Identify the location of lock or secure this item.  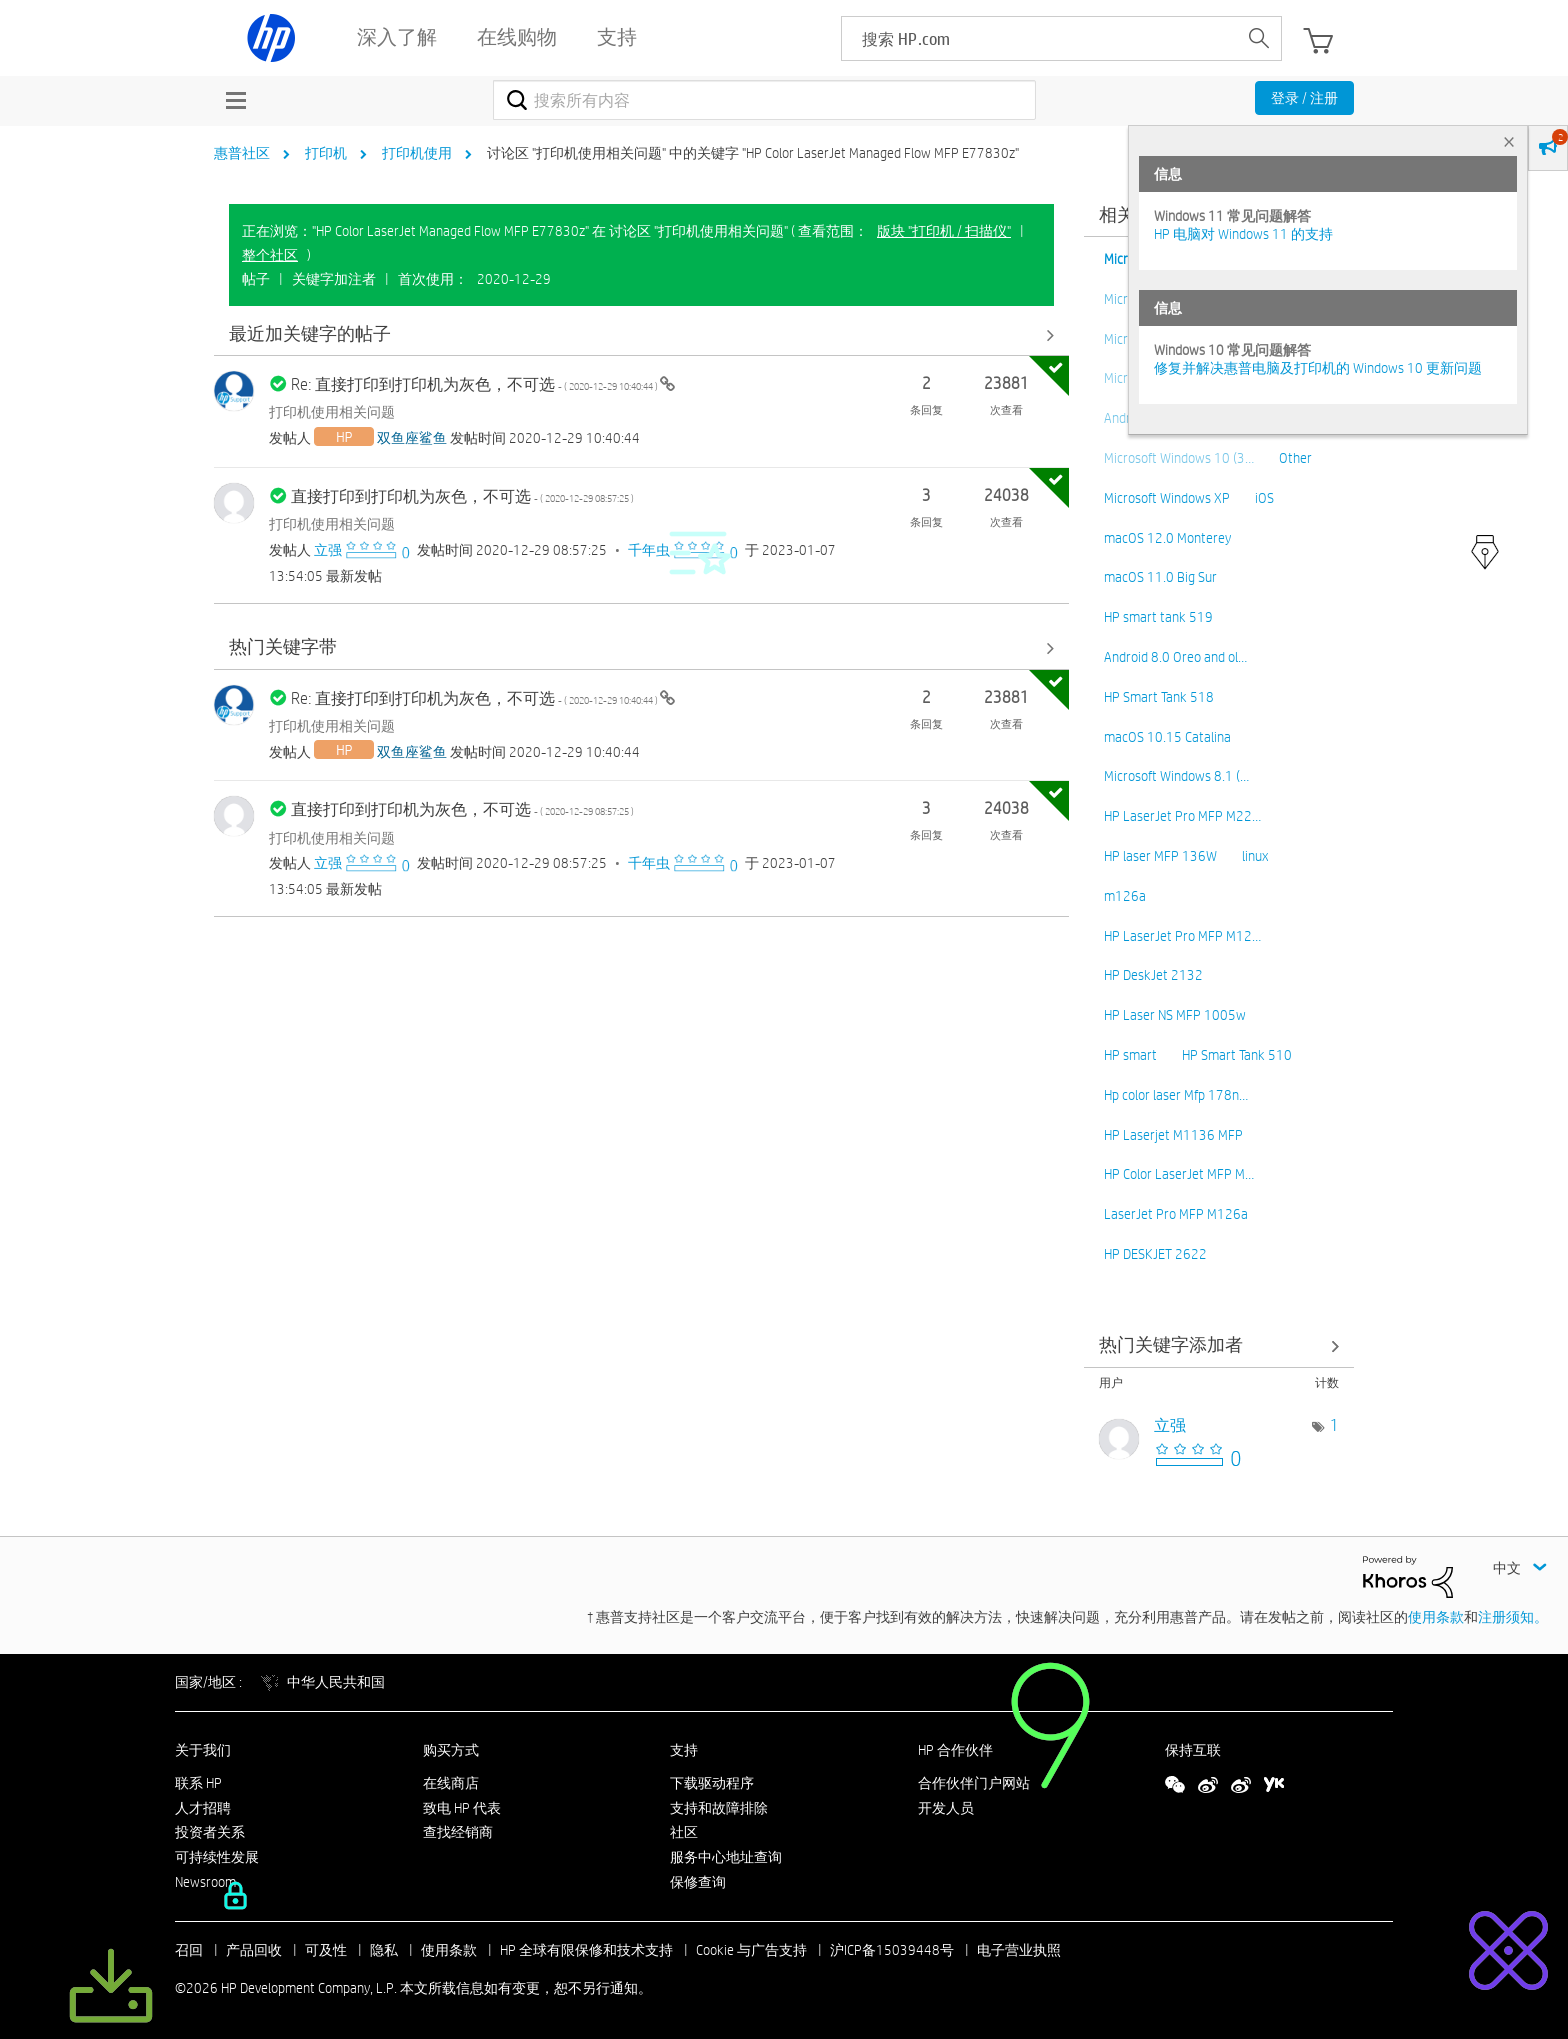
(235, 1895).